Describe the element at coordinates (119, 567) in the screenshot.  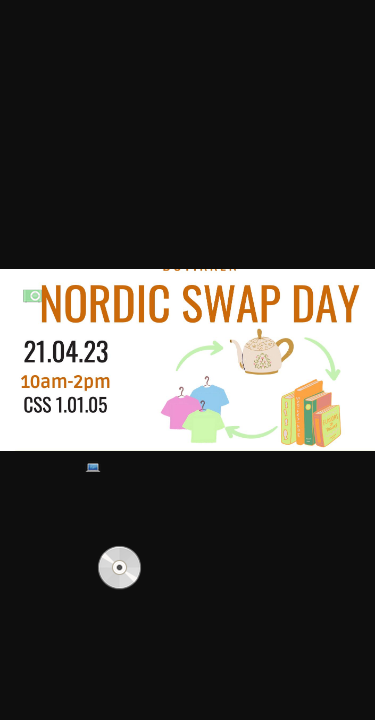
I see `indicates a CD-ROM drive or optical disc device` at that location.